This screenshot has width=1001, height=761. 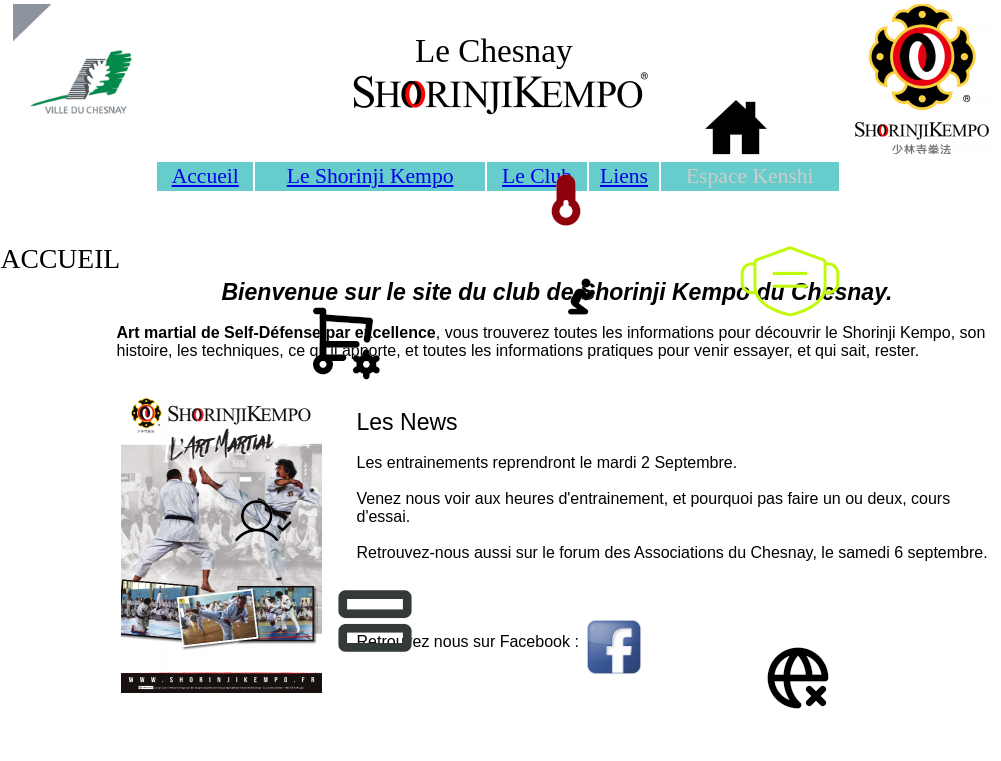 What do you see at coordinates (566, 200) in the screenshot?
I see `indicates low temperature reading` at bounding box center [566, 200].